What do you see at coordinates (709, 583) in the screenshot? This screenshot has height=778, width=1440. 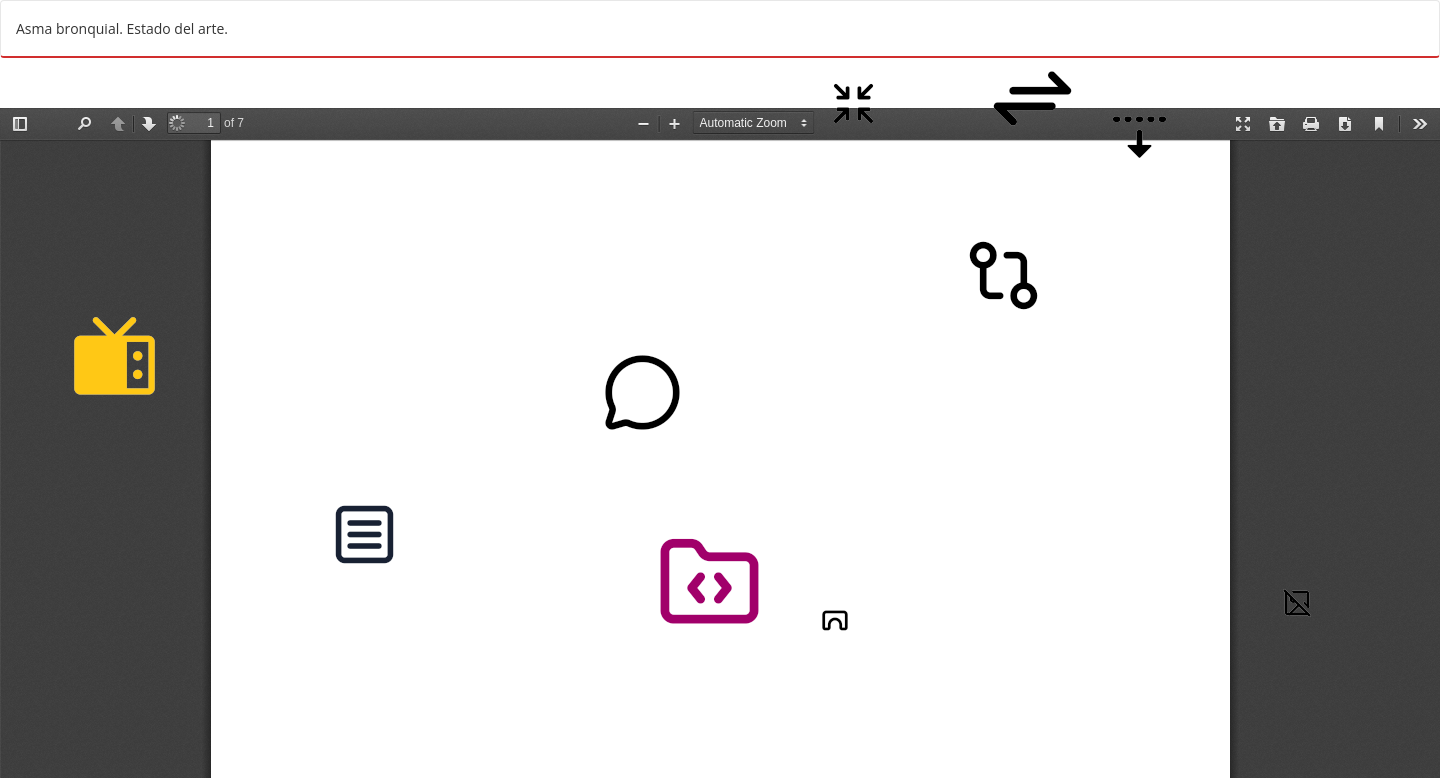 I see `open code files directory` at bounding box center [709, 583].